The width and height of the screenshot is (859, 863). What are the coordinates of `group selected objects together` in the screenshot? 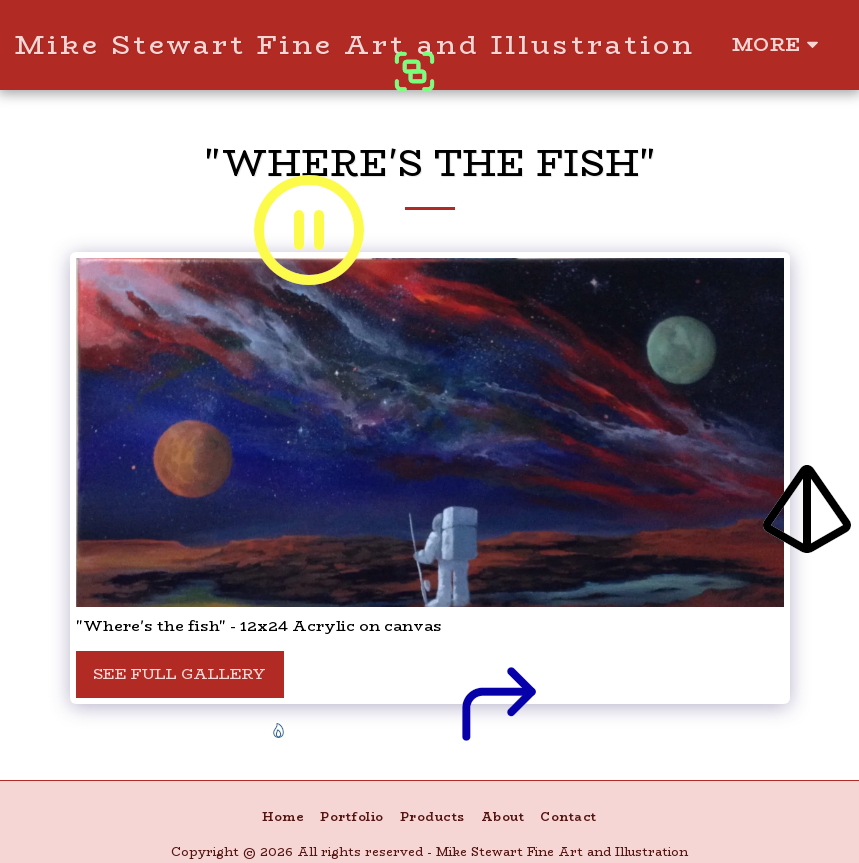 It's located at (414, 71).